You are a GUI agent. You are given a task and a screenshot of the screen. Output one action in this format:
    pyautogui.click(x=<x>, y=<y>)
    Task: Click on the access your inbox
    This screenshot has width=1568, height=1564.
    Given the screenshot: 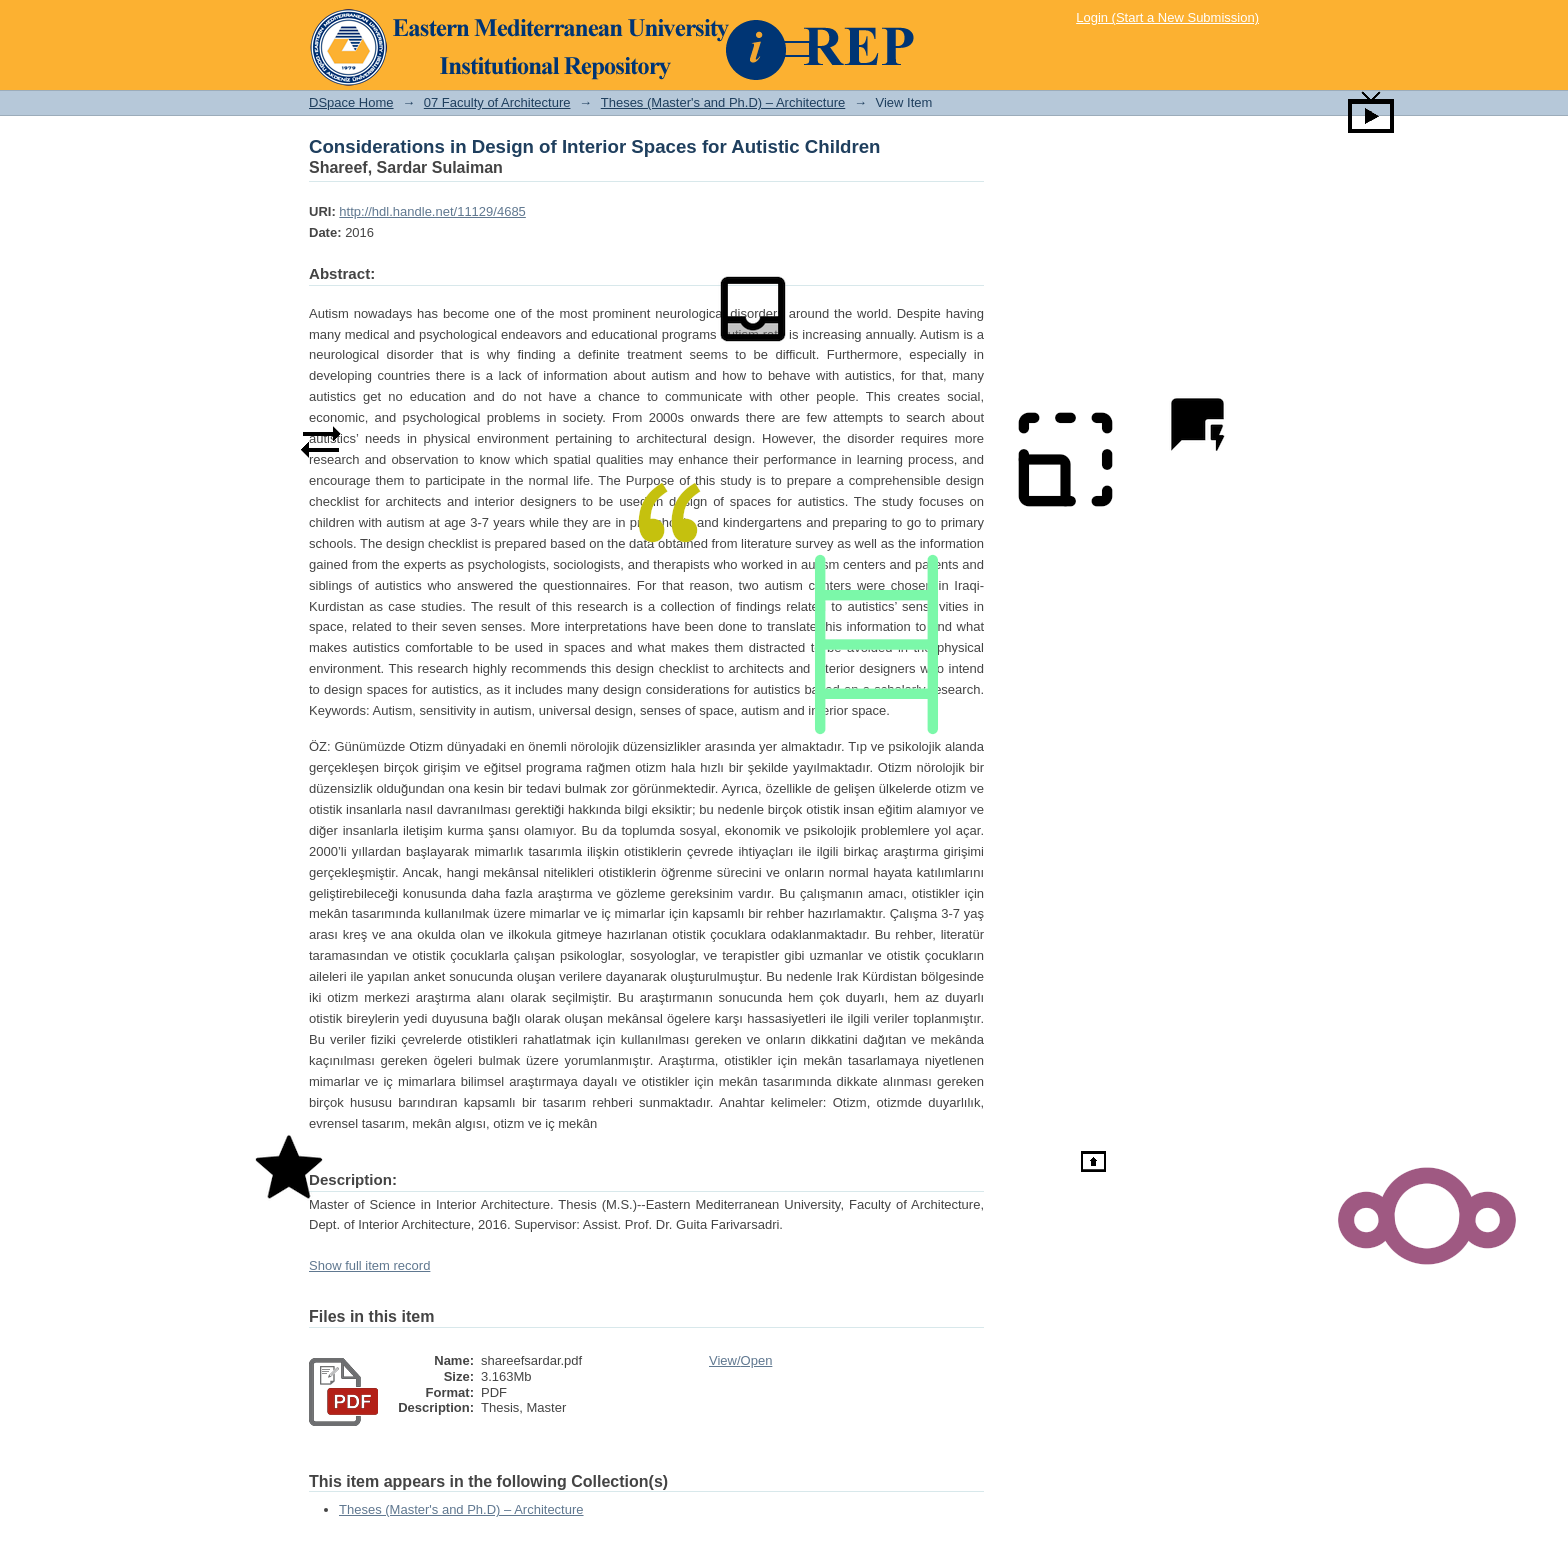 What is the action you would take?
    pyautogui.click(x=753, y=309)
    